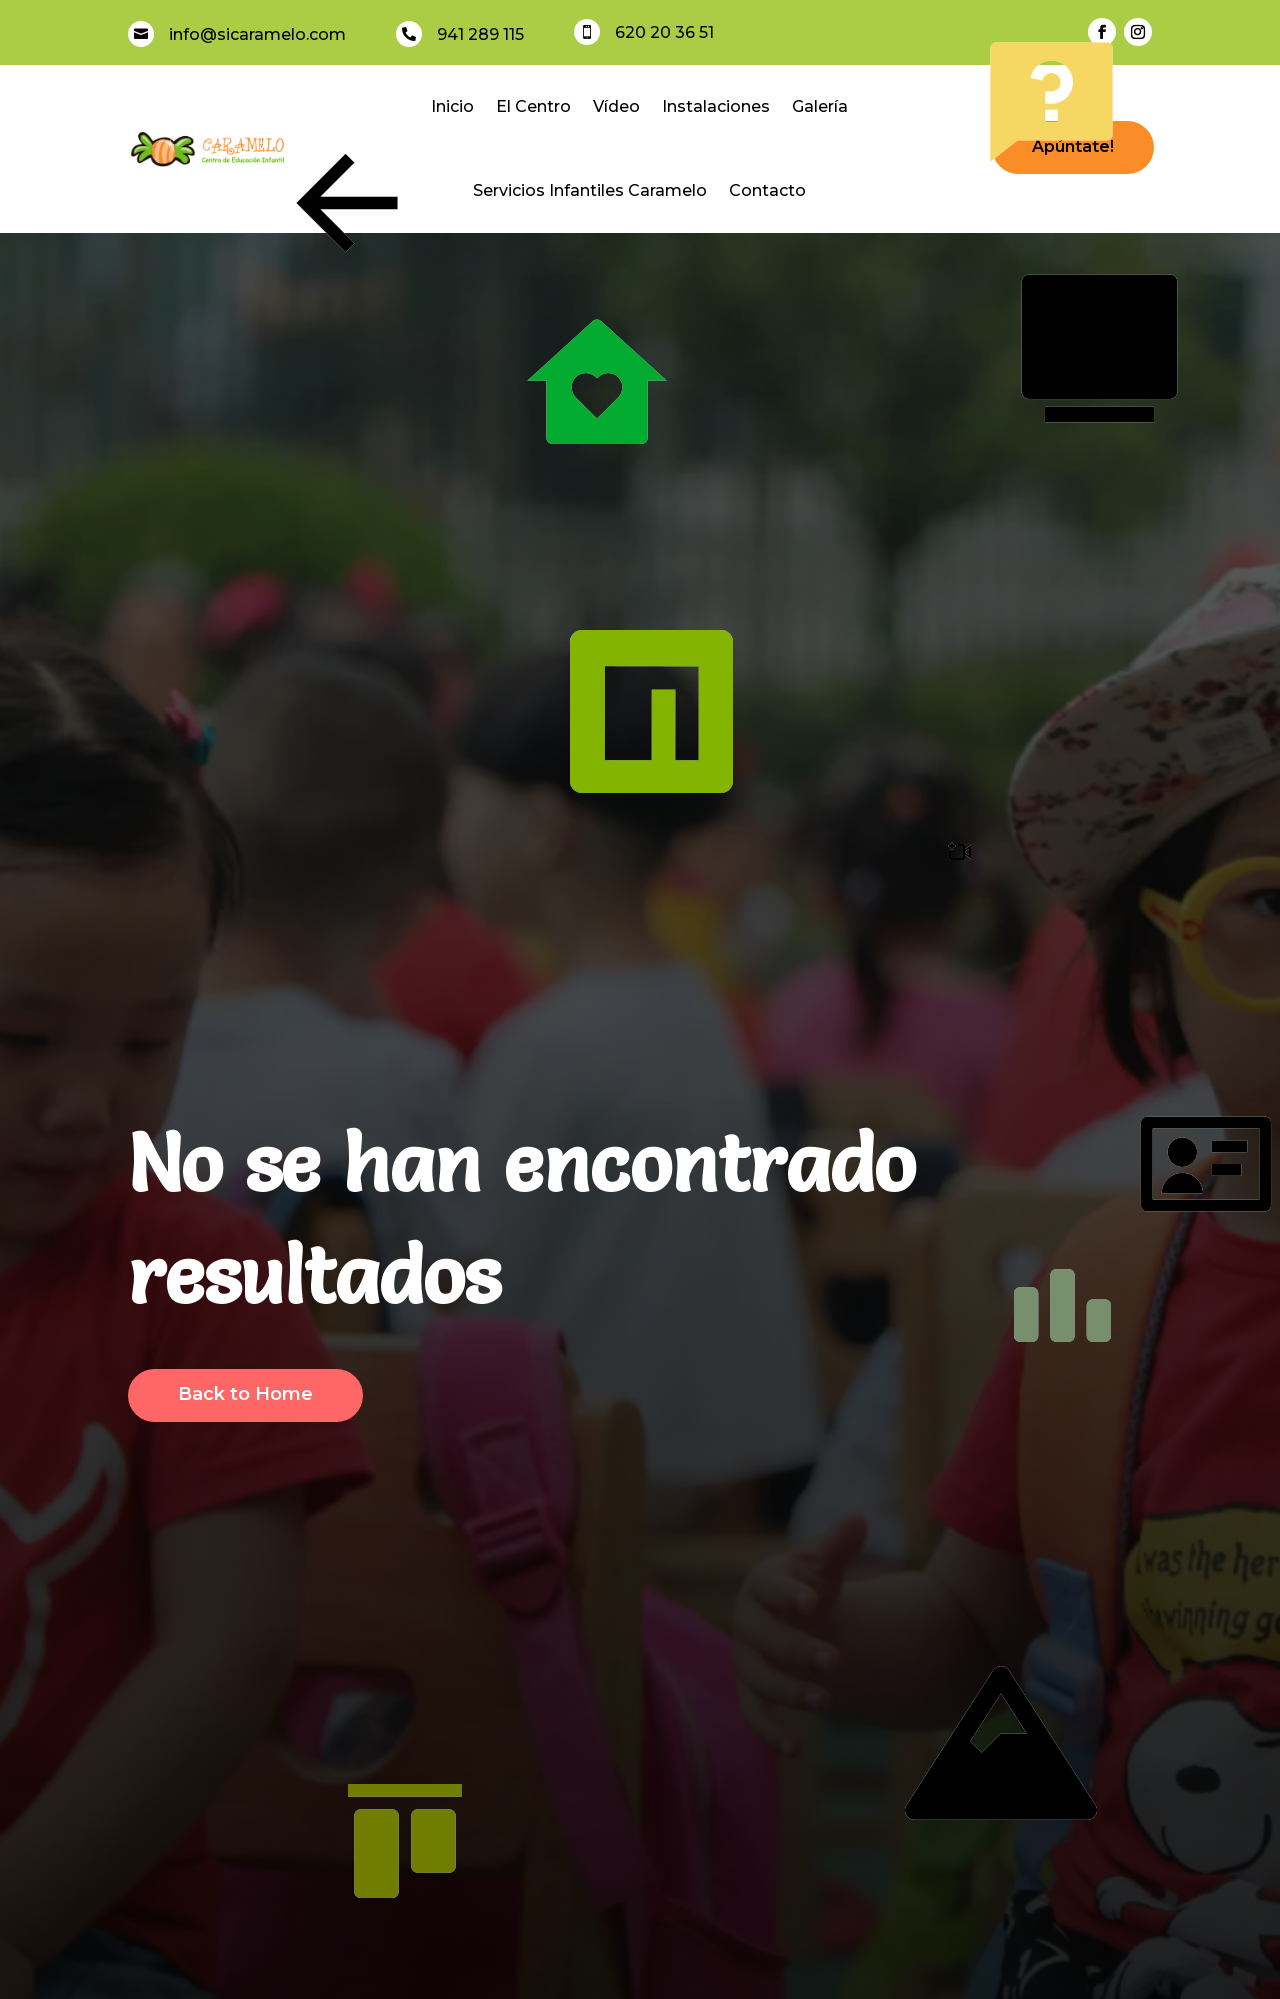  Describe the element at coordinates (1099, 344) in the screenshot. I see `access tv or display settings` at that location.